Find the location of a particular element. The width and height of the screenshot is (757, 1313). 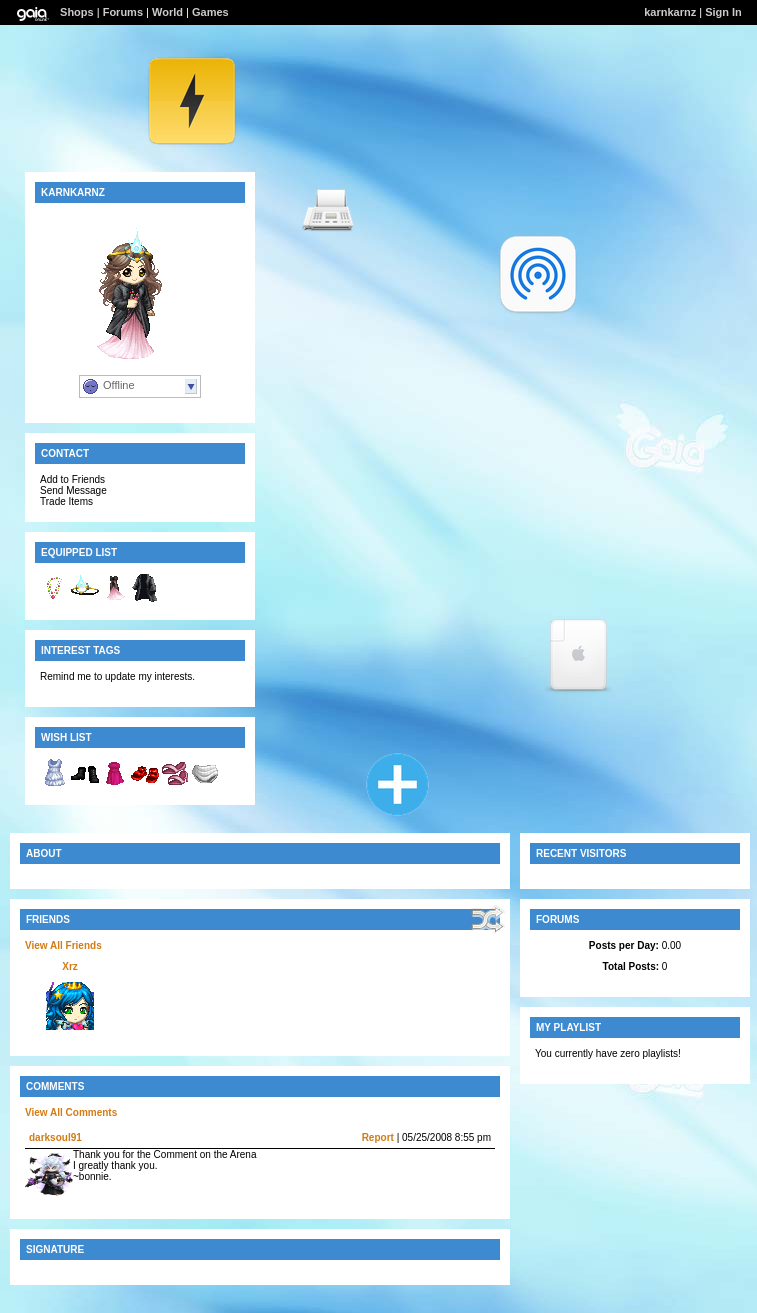

open power management settings is located at coordinates (192, 101).